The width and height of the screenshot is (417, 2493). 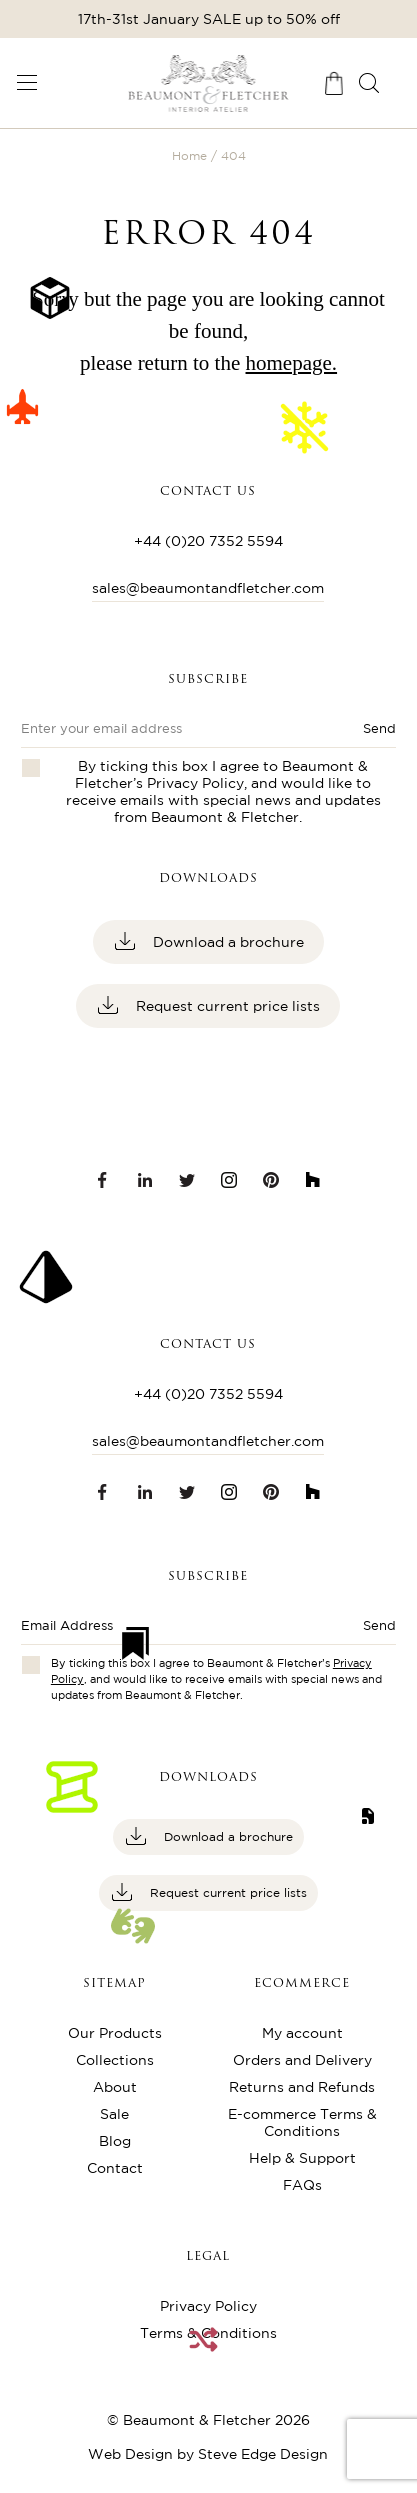 I want to click on shuffle or randomize content, so click(x=203, y=2339).